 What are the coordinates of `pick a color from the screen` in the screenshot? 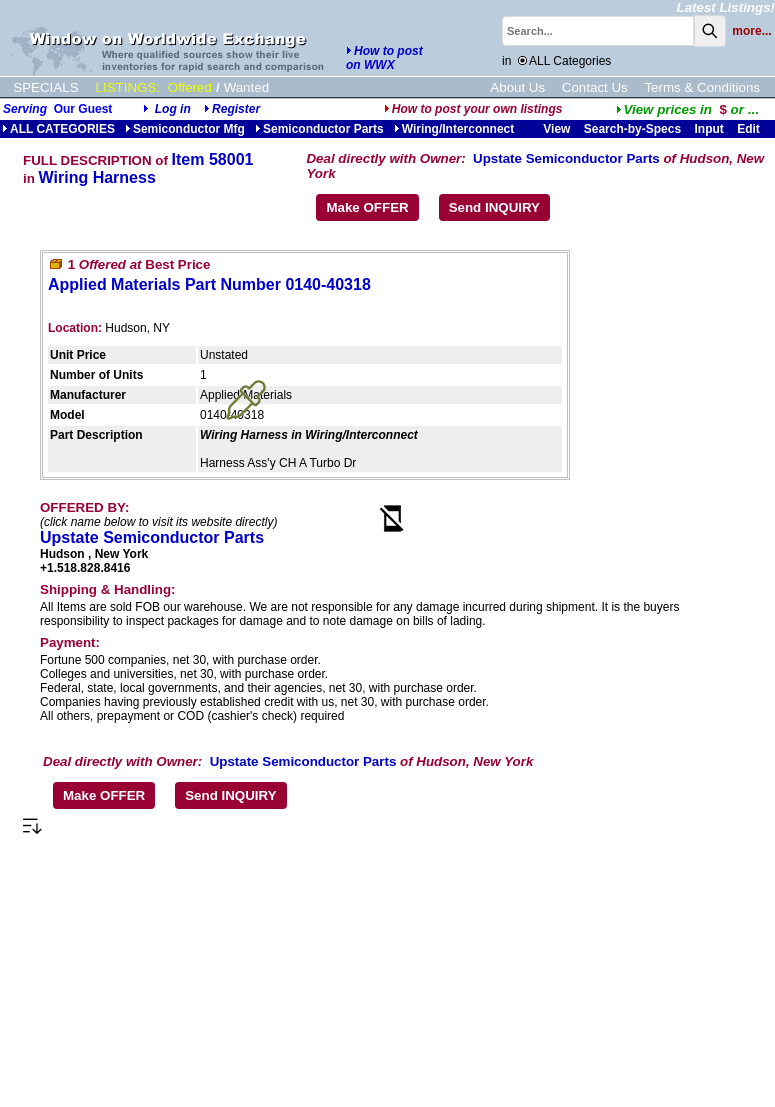 It's located at (246, 400).